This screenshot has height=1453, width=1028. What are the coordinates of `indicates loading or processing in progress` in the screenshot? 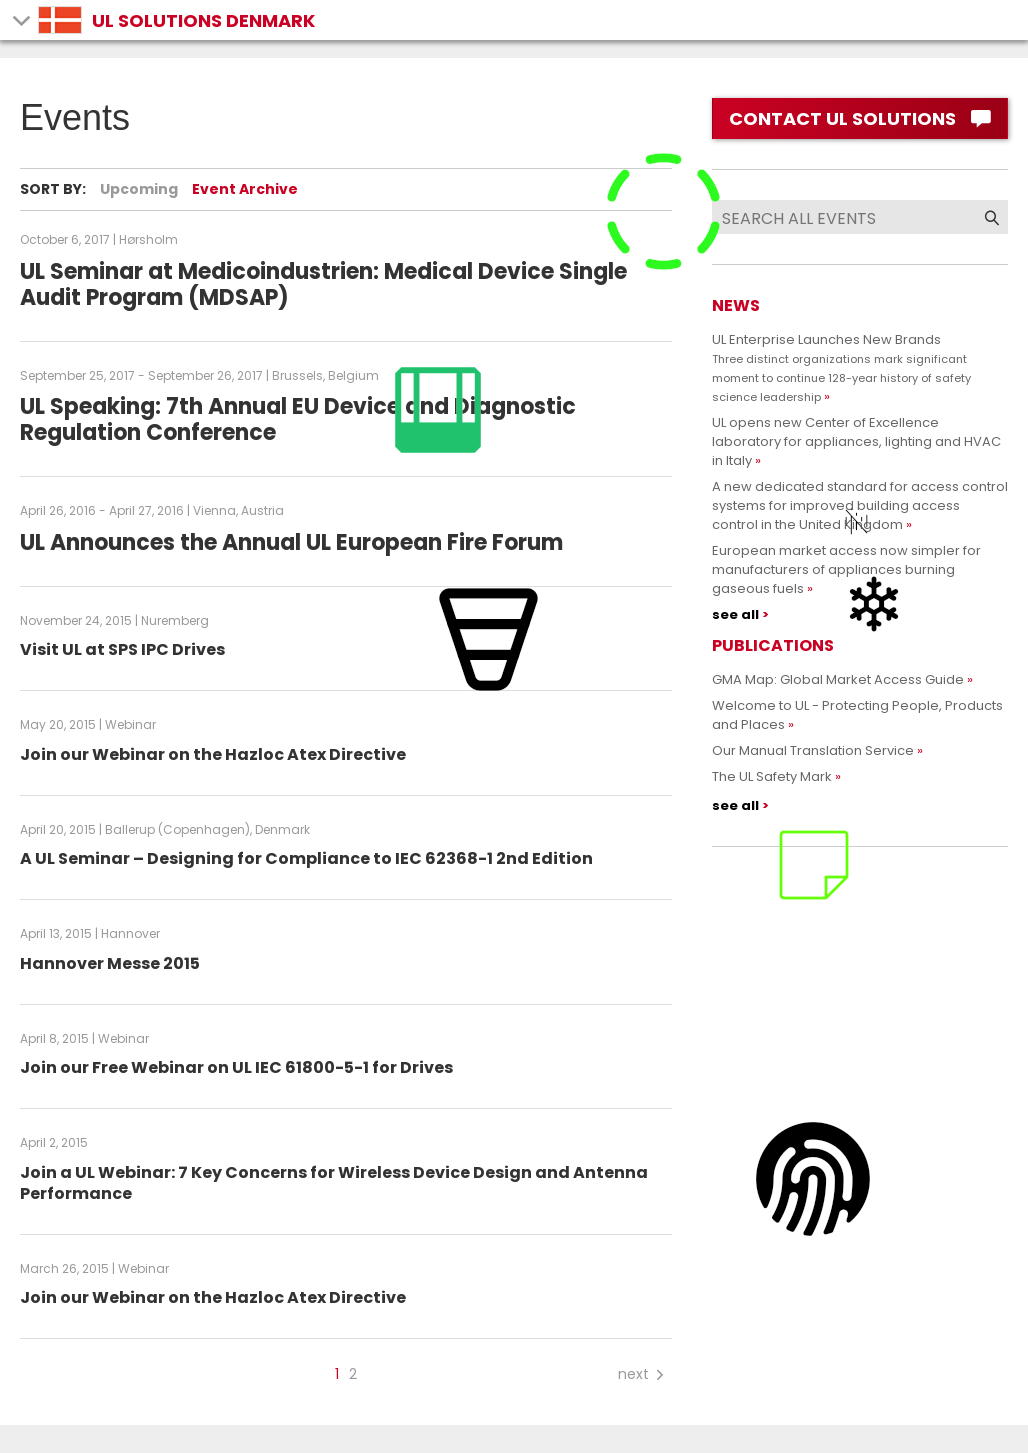 It's located at (663, 211).